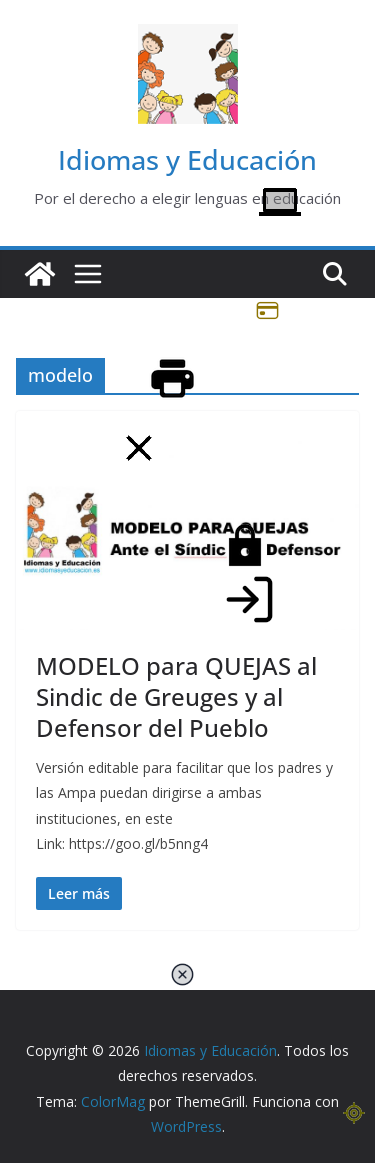 The image size is (375, 1163). I want to click on indicates a secure connection, so click(245, 546).